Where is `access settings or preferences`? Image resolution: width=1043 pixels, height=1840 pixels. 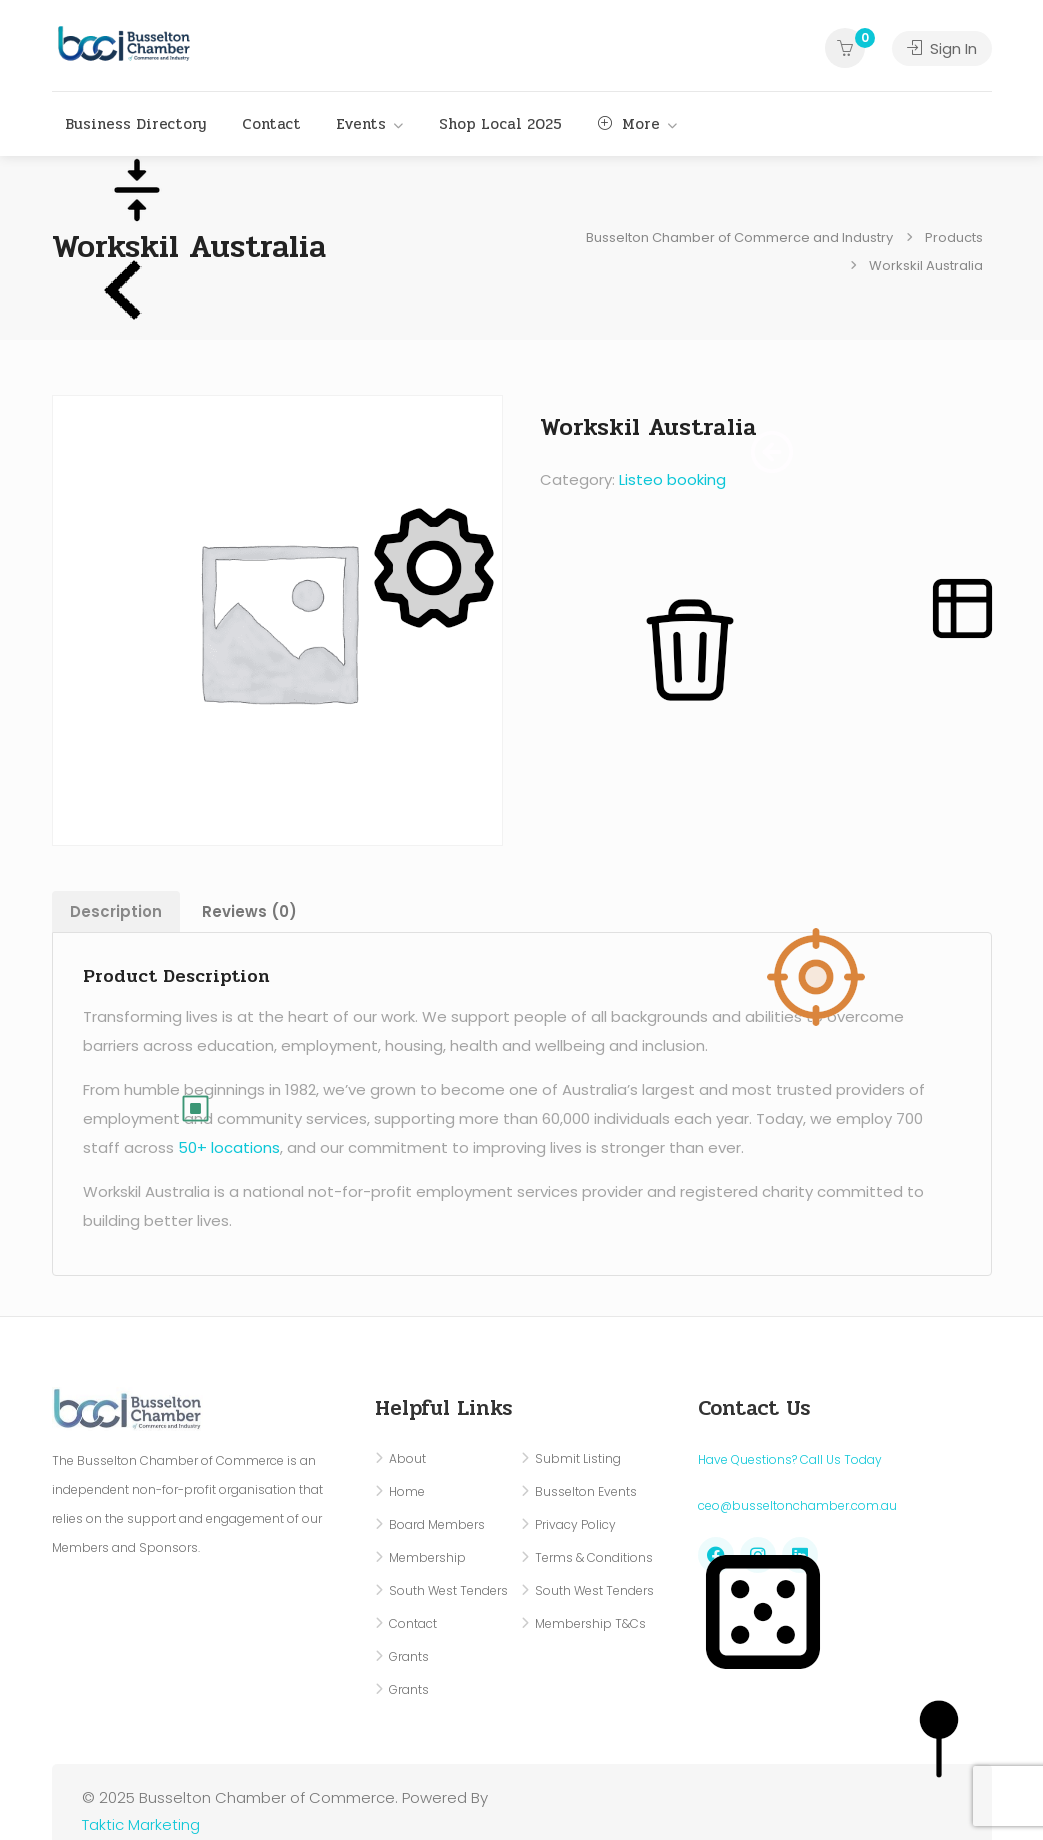 access settings or preferences is located at coordinates (434, 568).